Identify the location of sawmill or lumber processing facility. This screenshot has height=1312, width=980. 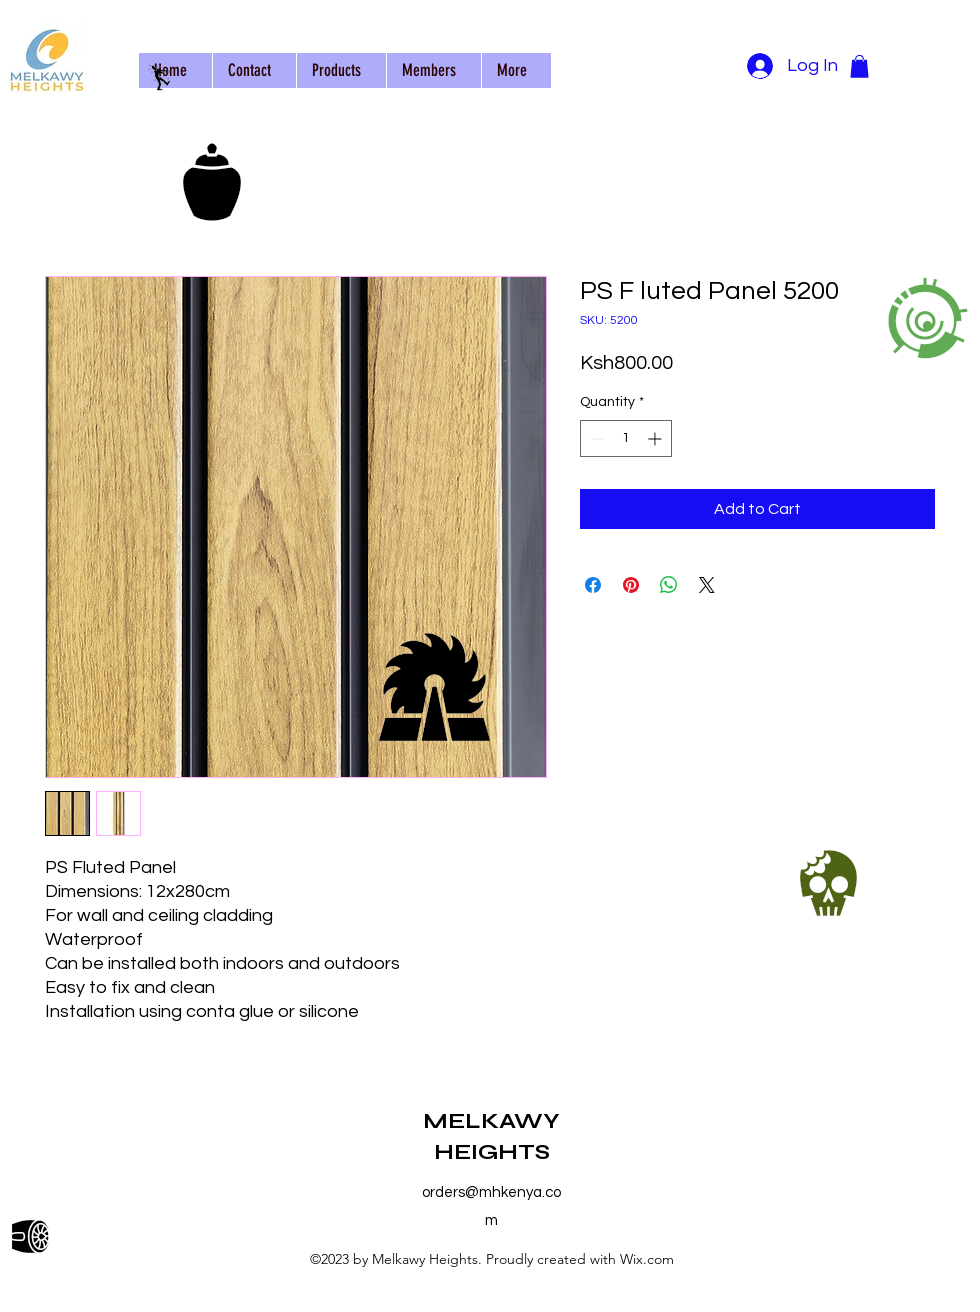
(434, 684).